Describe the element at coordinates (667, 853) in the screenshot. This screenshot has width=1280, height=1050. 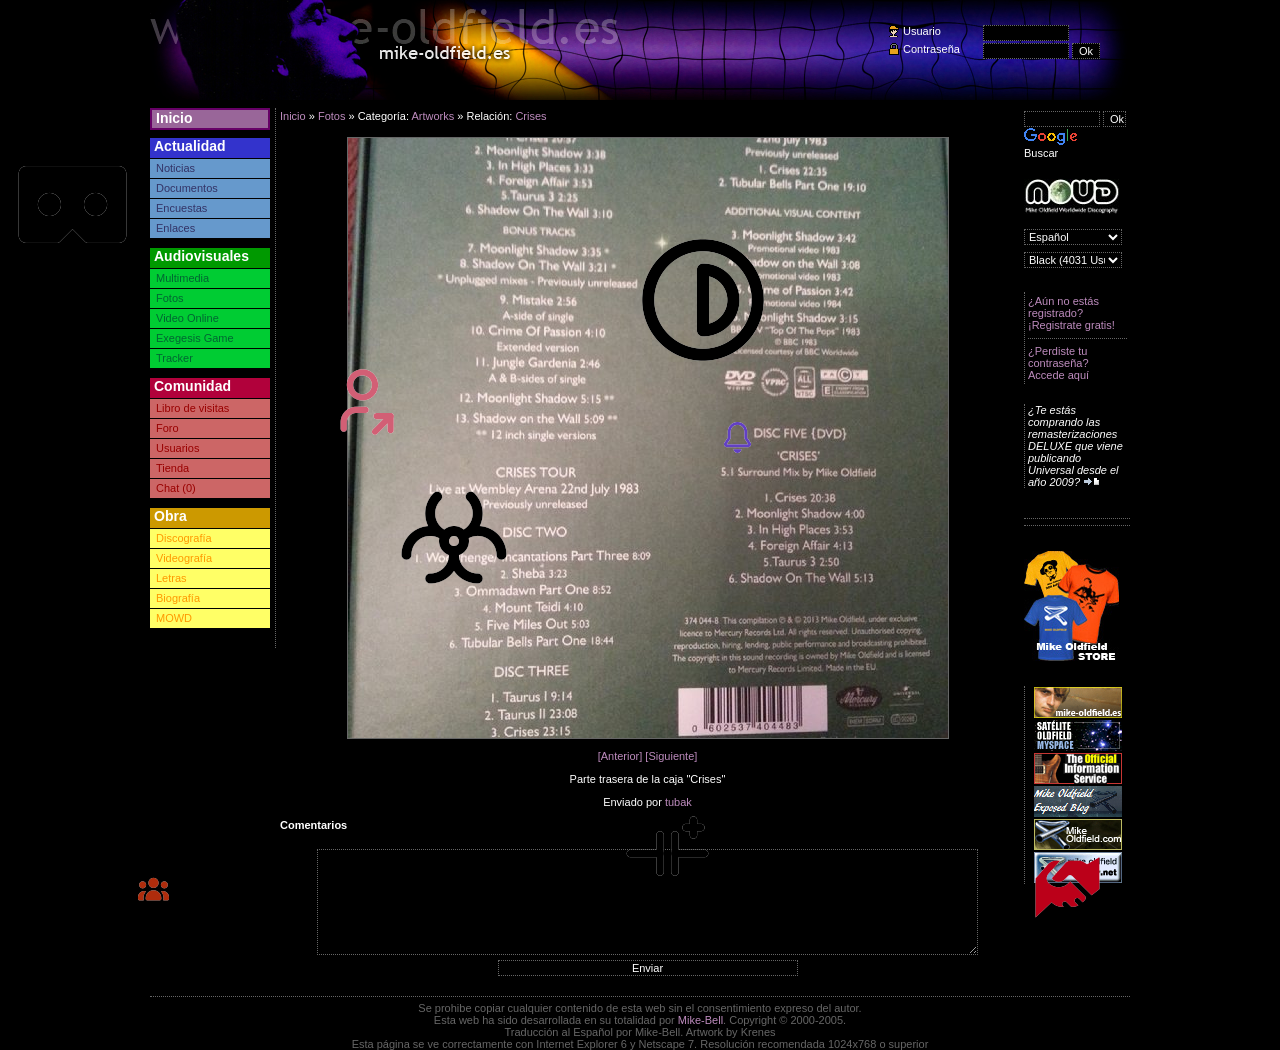
I see `polarized capacitor symbol in circuit diagrams` at that location.